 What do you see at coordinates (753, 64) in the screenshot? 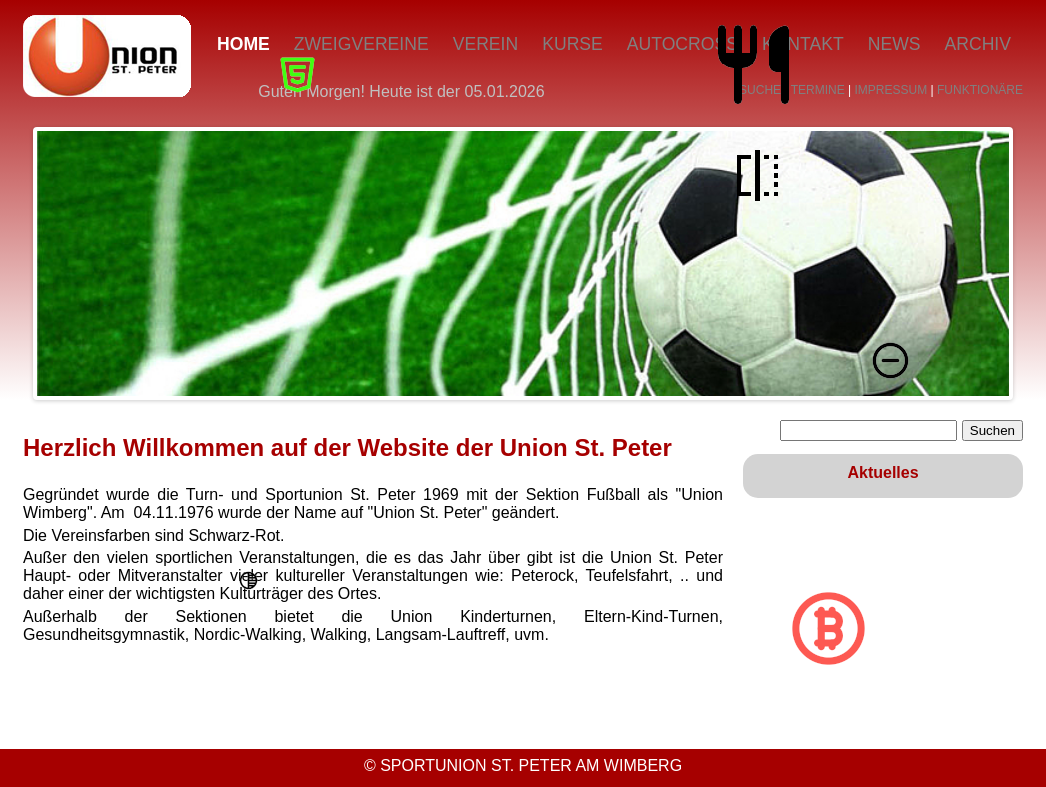
I see `find nearby restaurants` at bounding box center [753, 64].